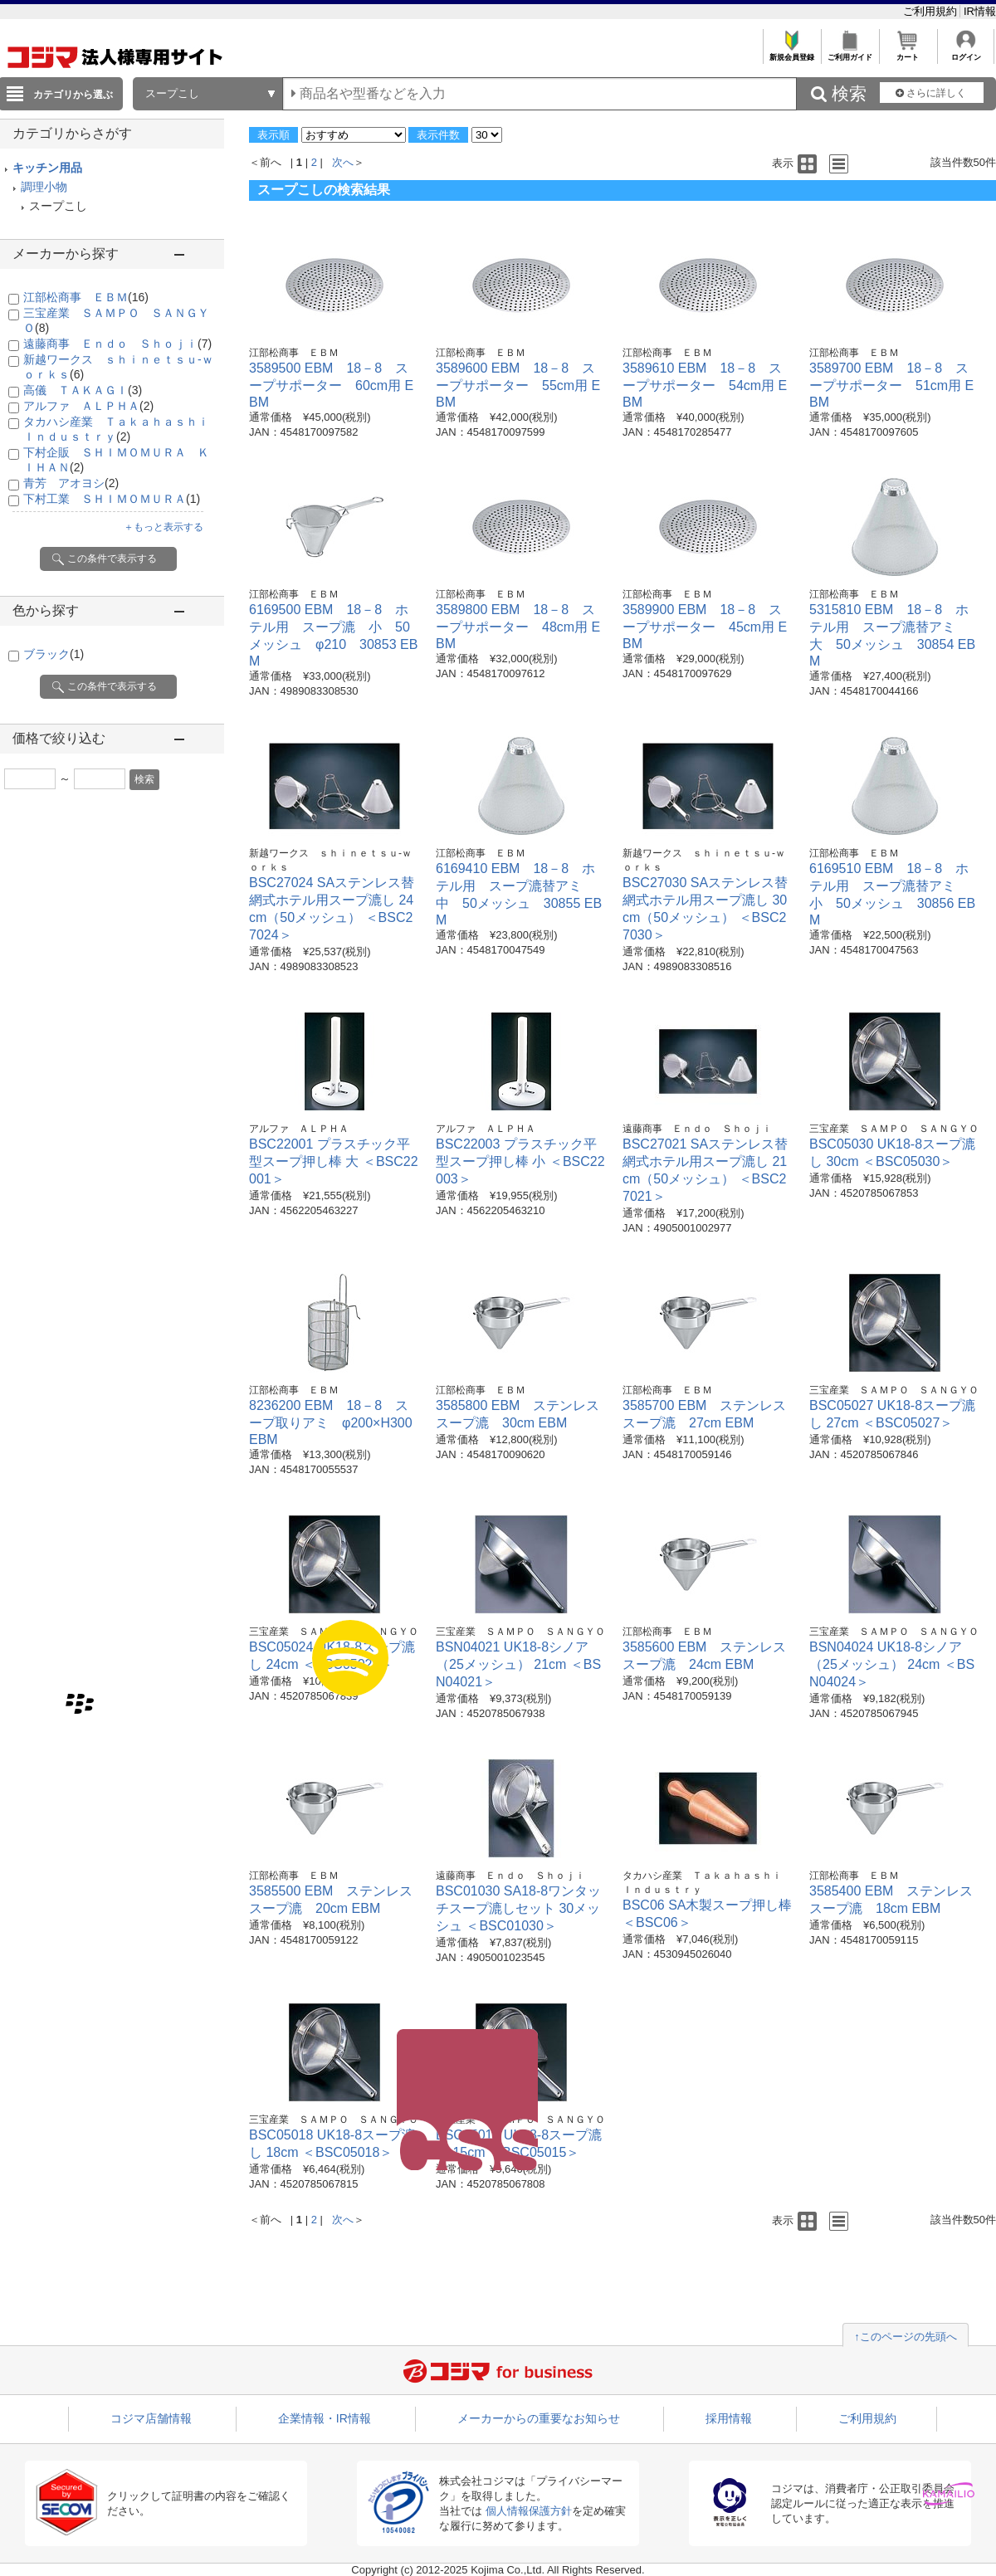 This screenshot has height=2576, width=996. I want to click on visit CSS Wizardry website or resources, so click(467, 2100).